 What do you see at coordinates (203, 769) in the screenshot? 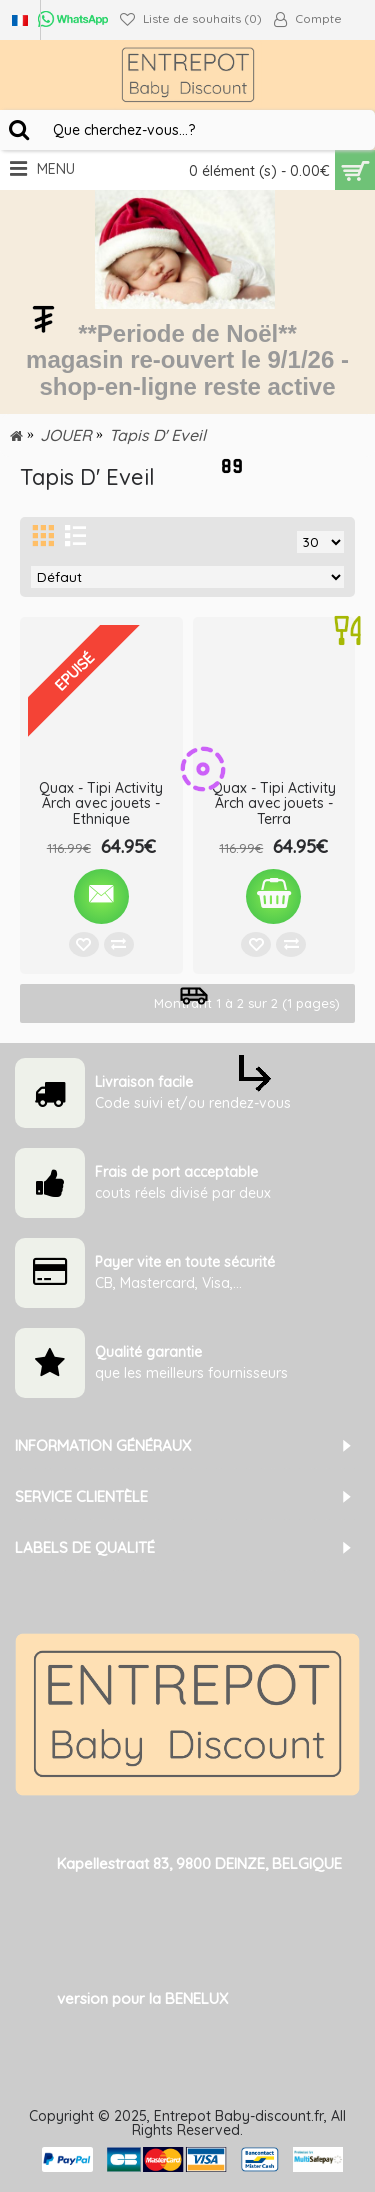
I see `apply tilt-shift blur effect to photo` at bounding box center [203, 769].